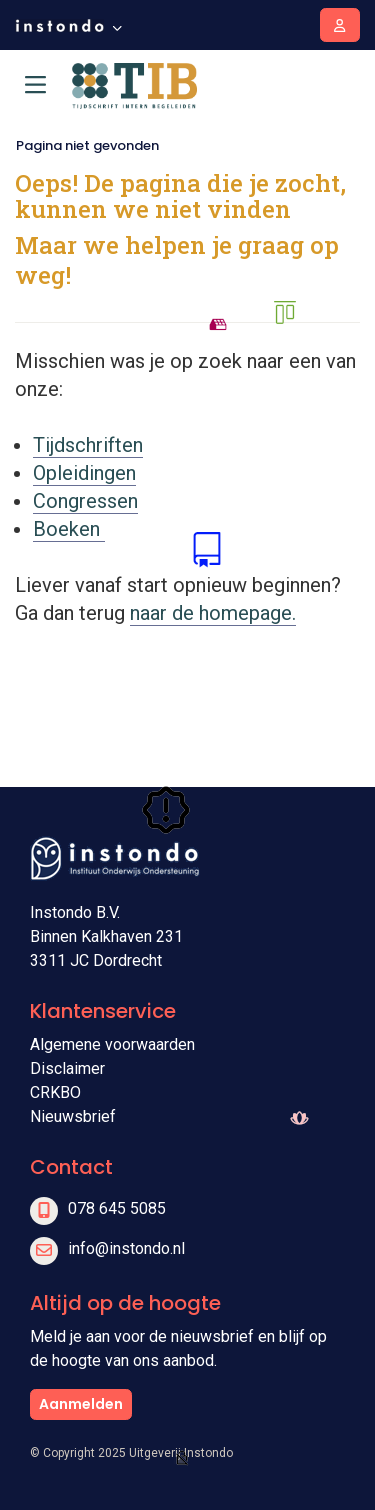  What do you see at coordinates (182, 1458) in the screenshot?
I see `indicates an unencrypted or insecure email connection` at bounding box center [182, 1458].